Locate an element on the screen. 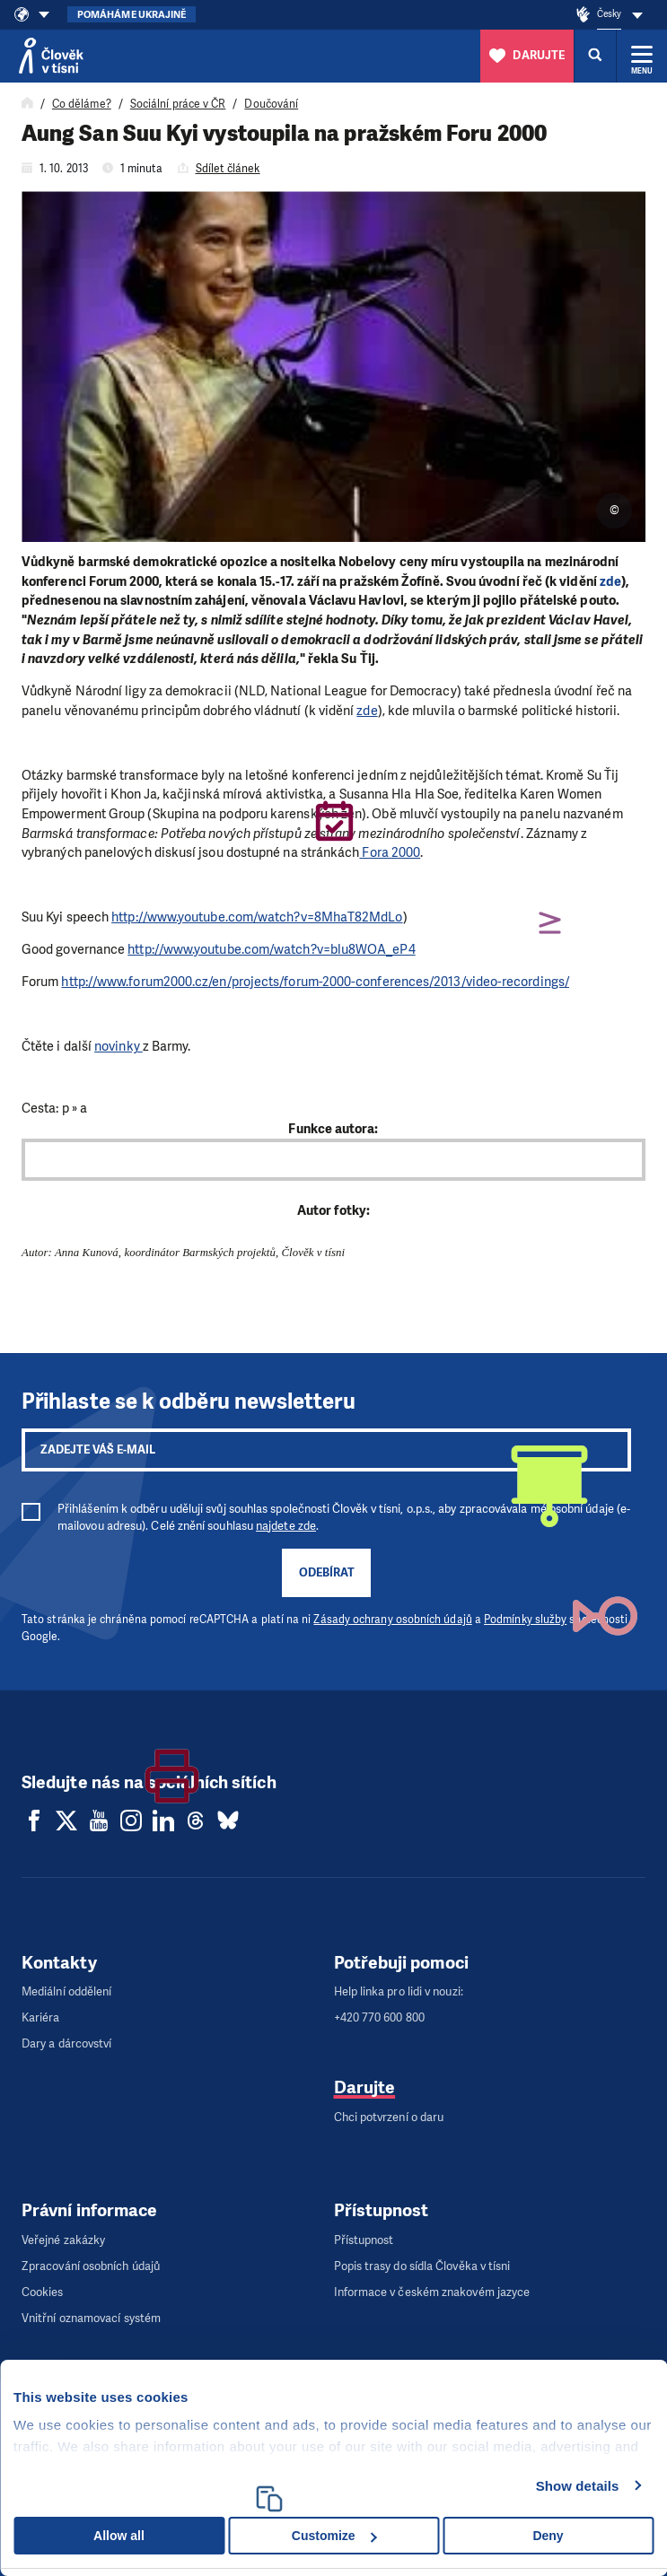 The height and width of the screenshot is (2576, 667). start a presentation is located at coordinates (549, 1480).